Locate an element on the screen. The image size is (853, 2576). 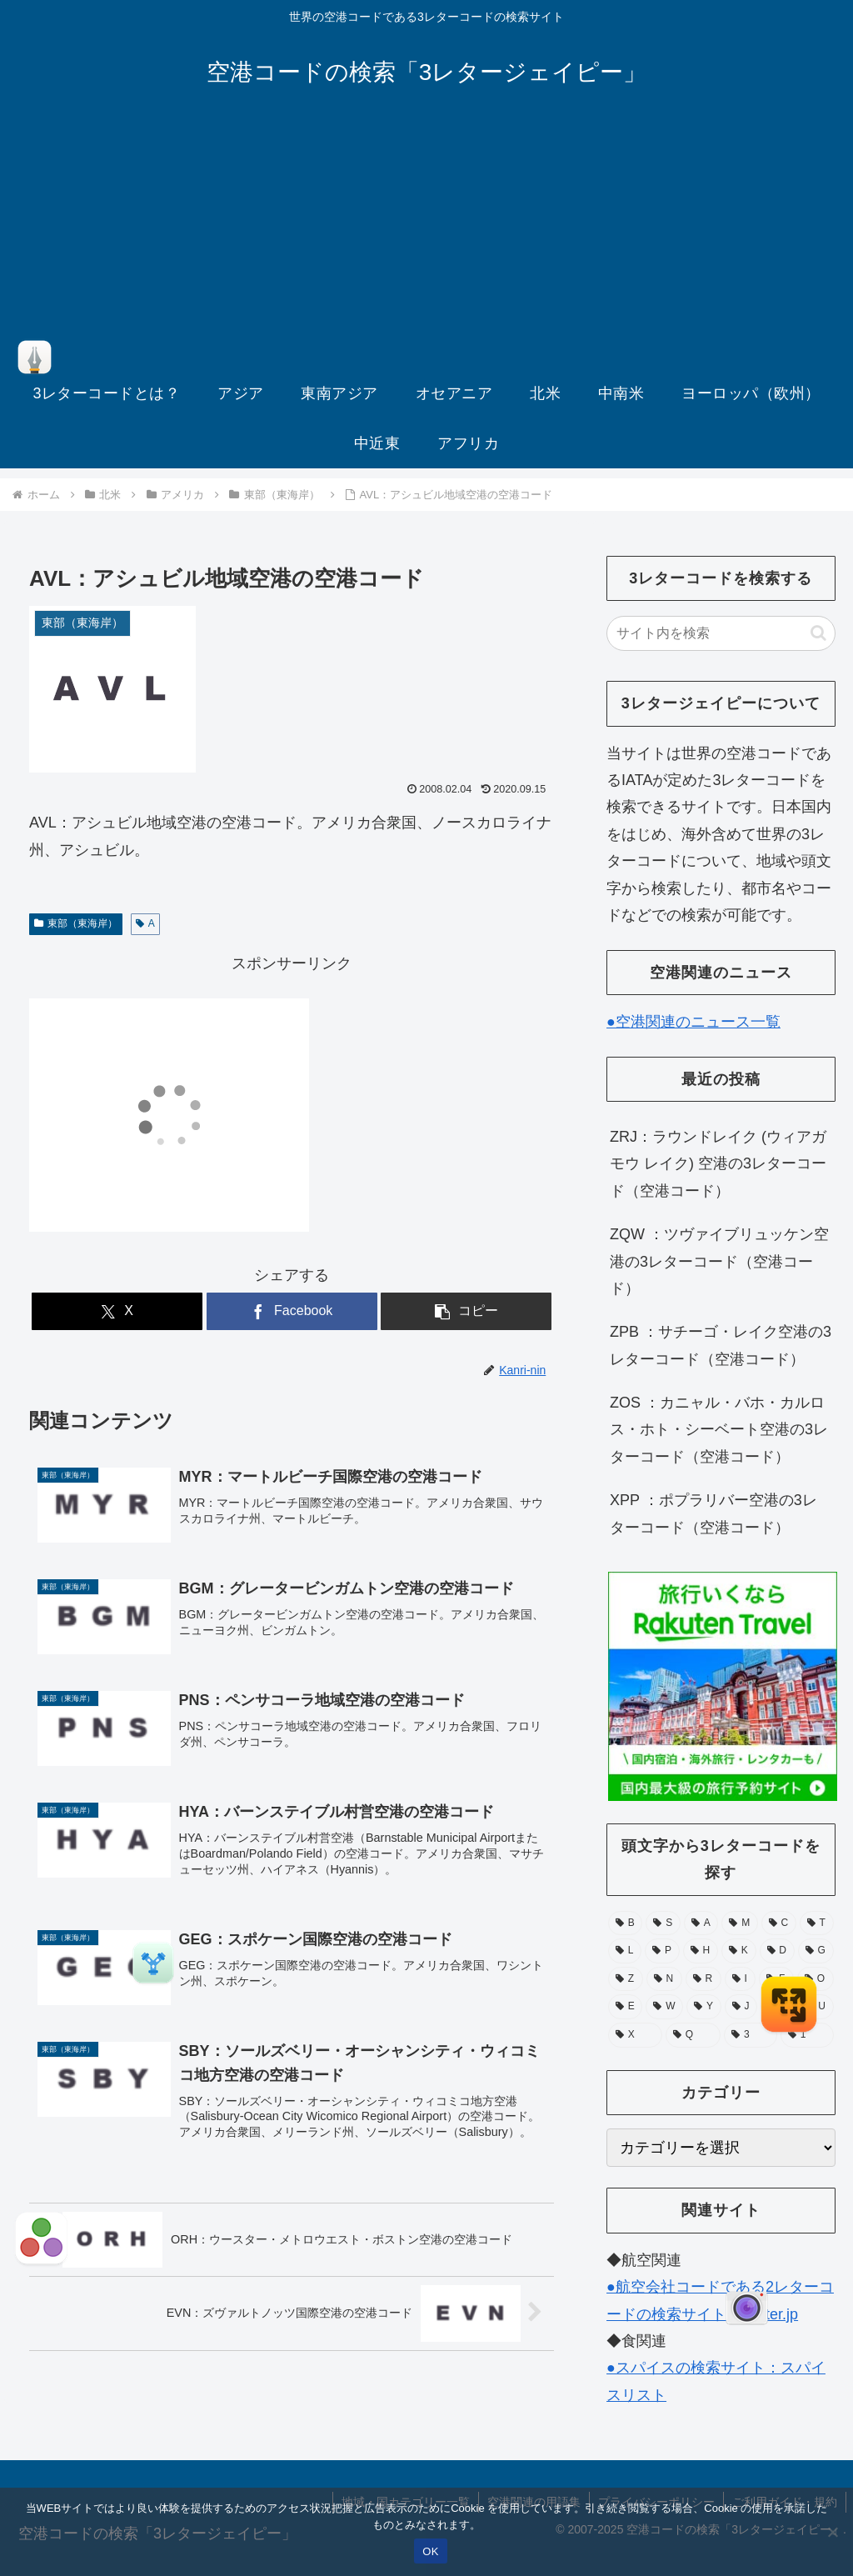
open cheese webcam application is located at coordinates (746, 2308).